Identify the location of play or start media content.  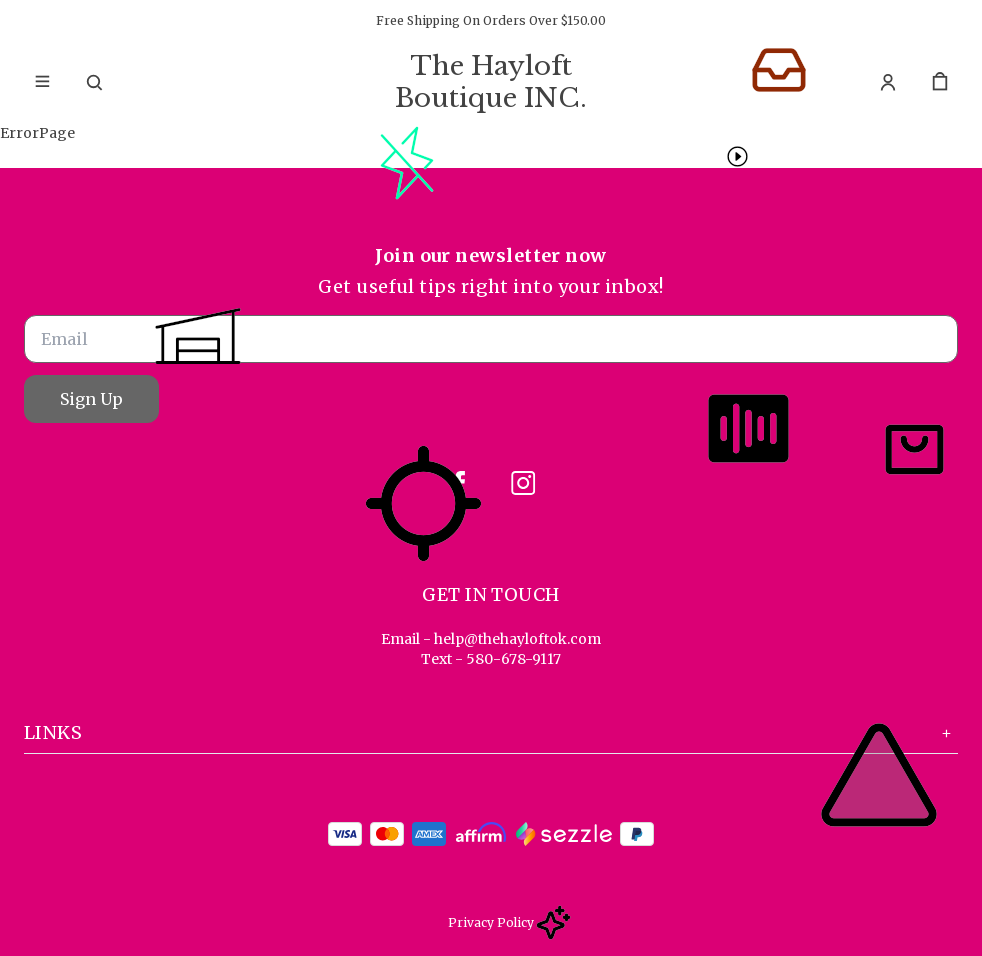
(879, 777).